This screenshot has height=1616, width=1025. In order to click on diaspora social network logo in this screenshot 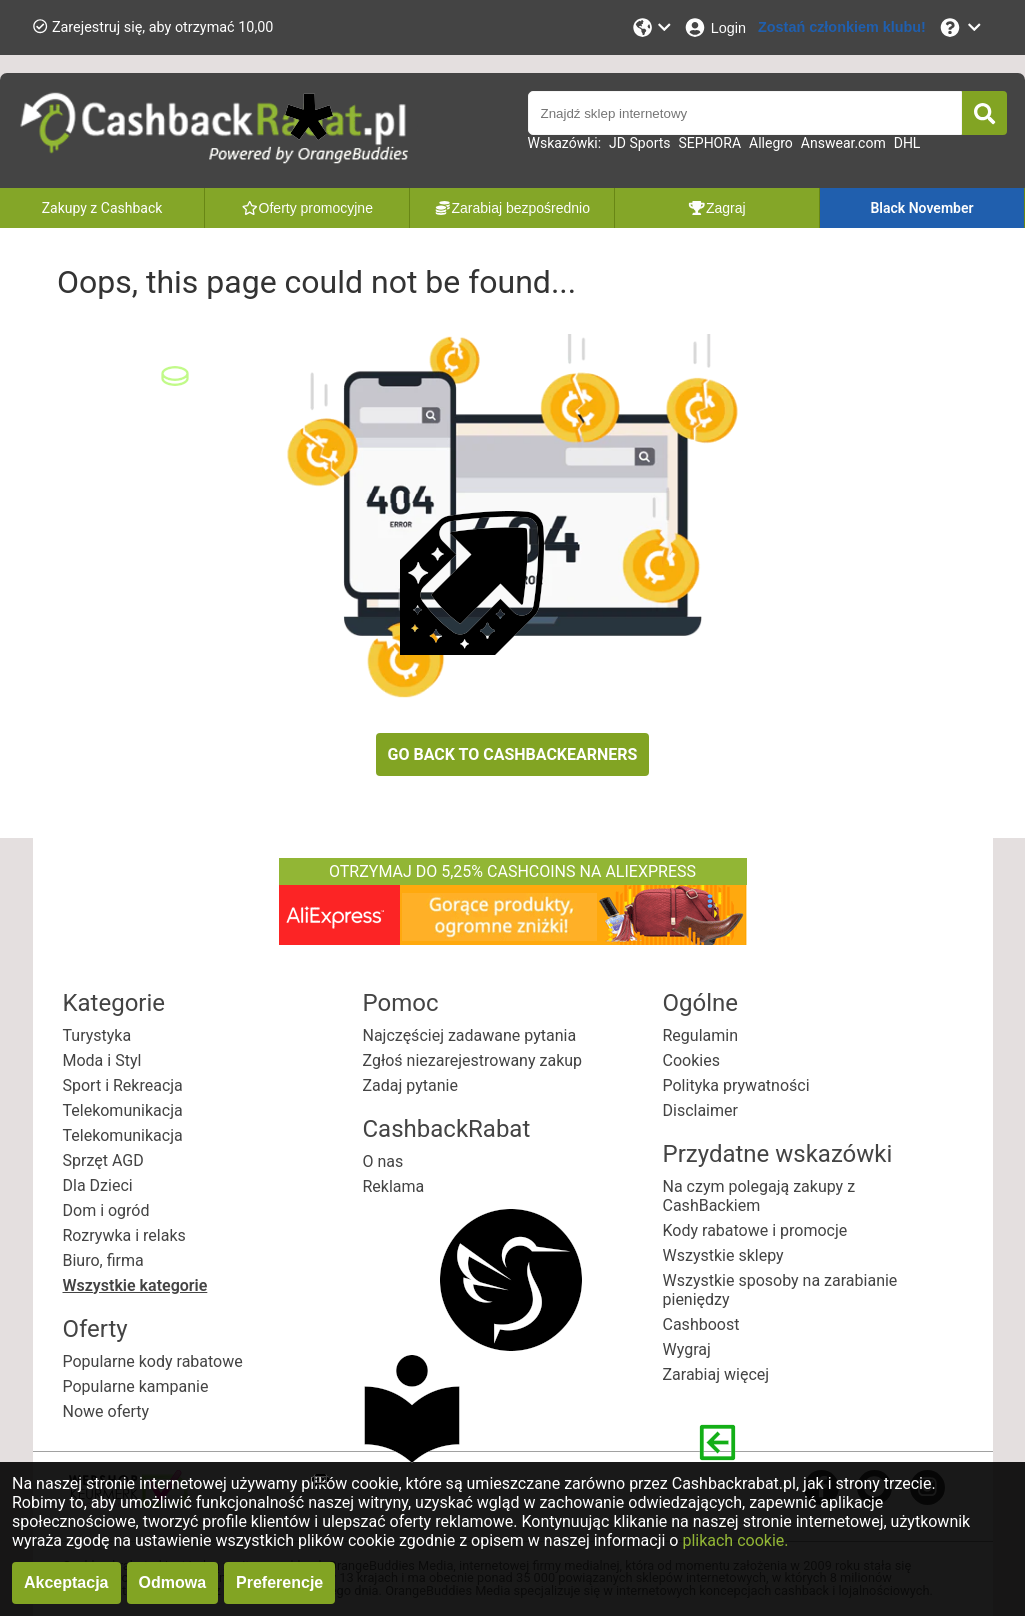, I will do `click(309, 117)`.